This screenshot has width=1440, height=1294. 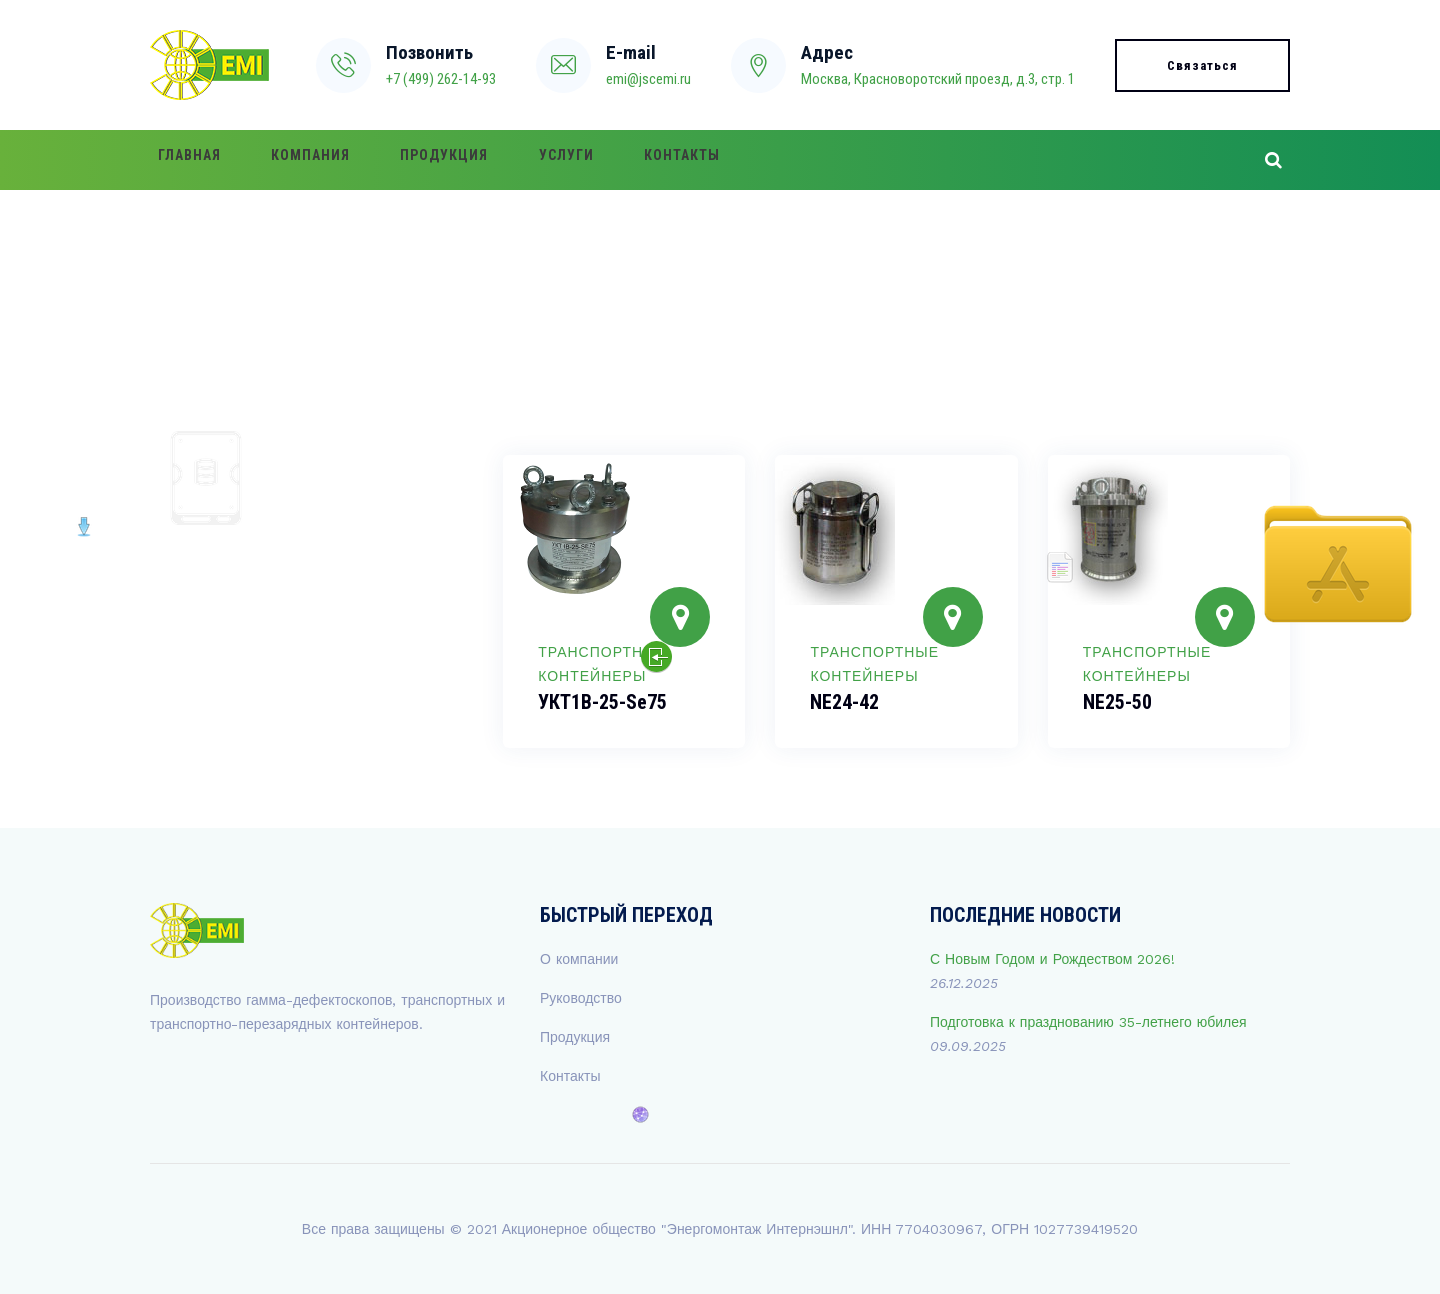 I want to click on access developer tools and settings, so click(x=1060, y=567).